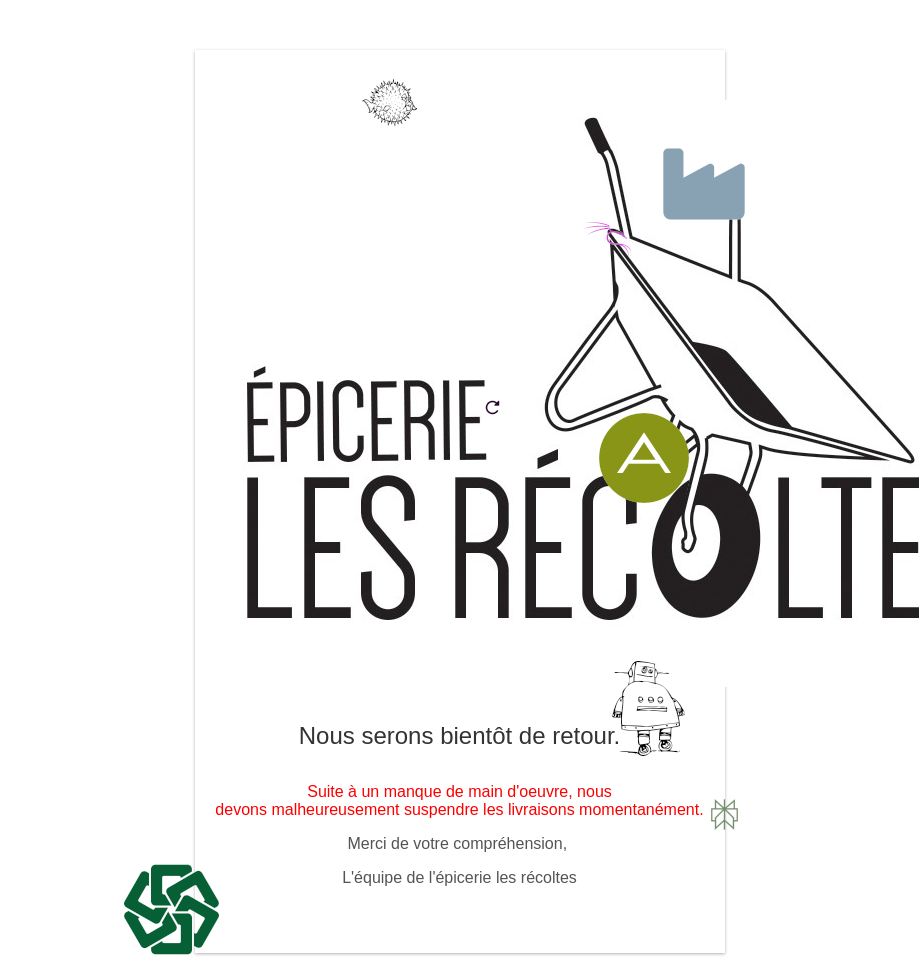 The image size is (919, 961). What do you see at coordinates (171, 909) in the screenshot?
I see `images.cv logo` at bounding box center [171, 909].